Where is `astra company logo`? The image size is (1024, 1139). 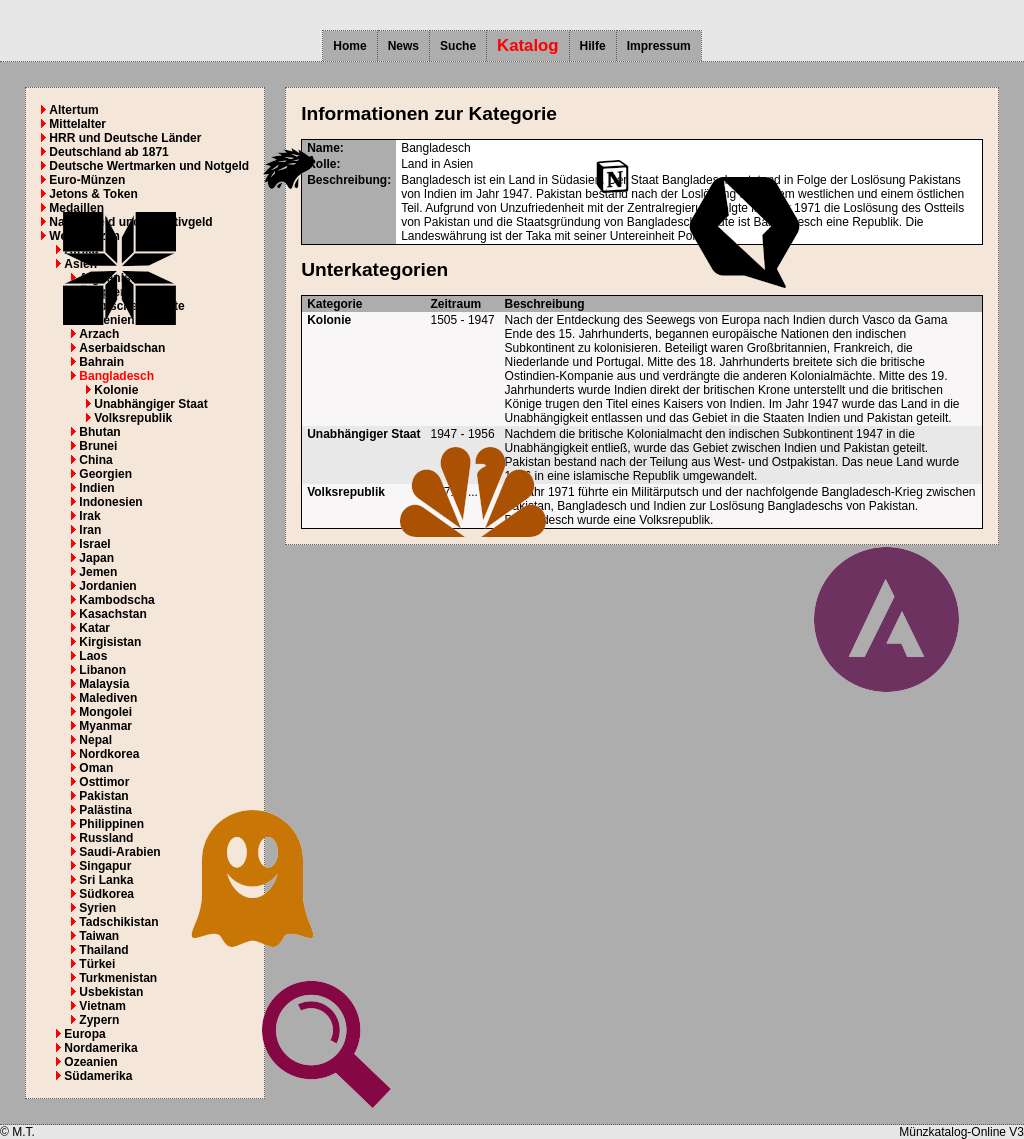 astra company logo is located at coordinates (886, 619).